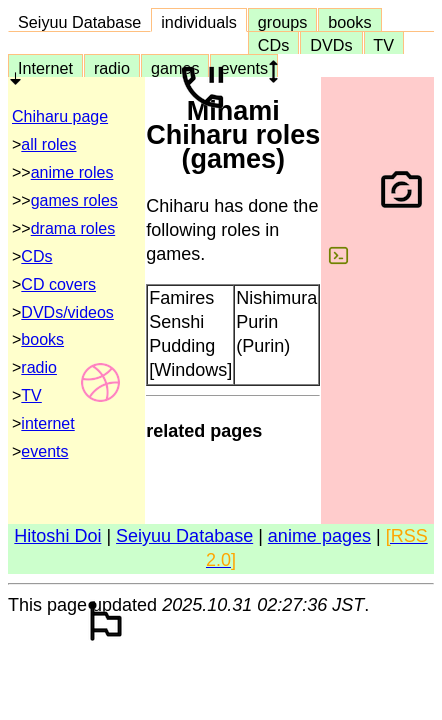 Image resolution: width=442 pixels, height=720 pixels. Describe the element at coordinates (15, 78) in the screenshot. I see `download a file or content` at that location.